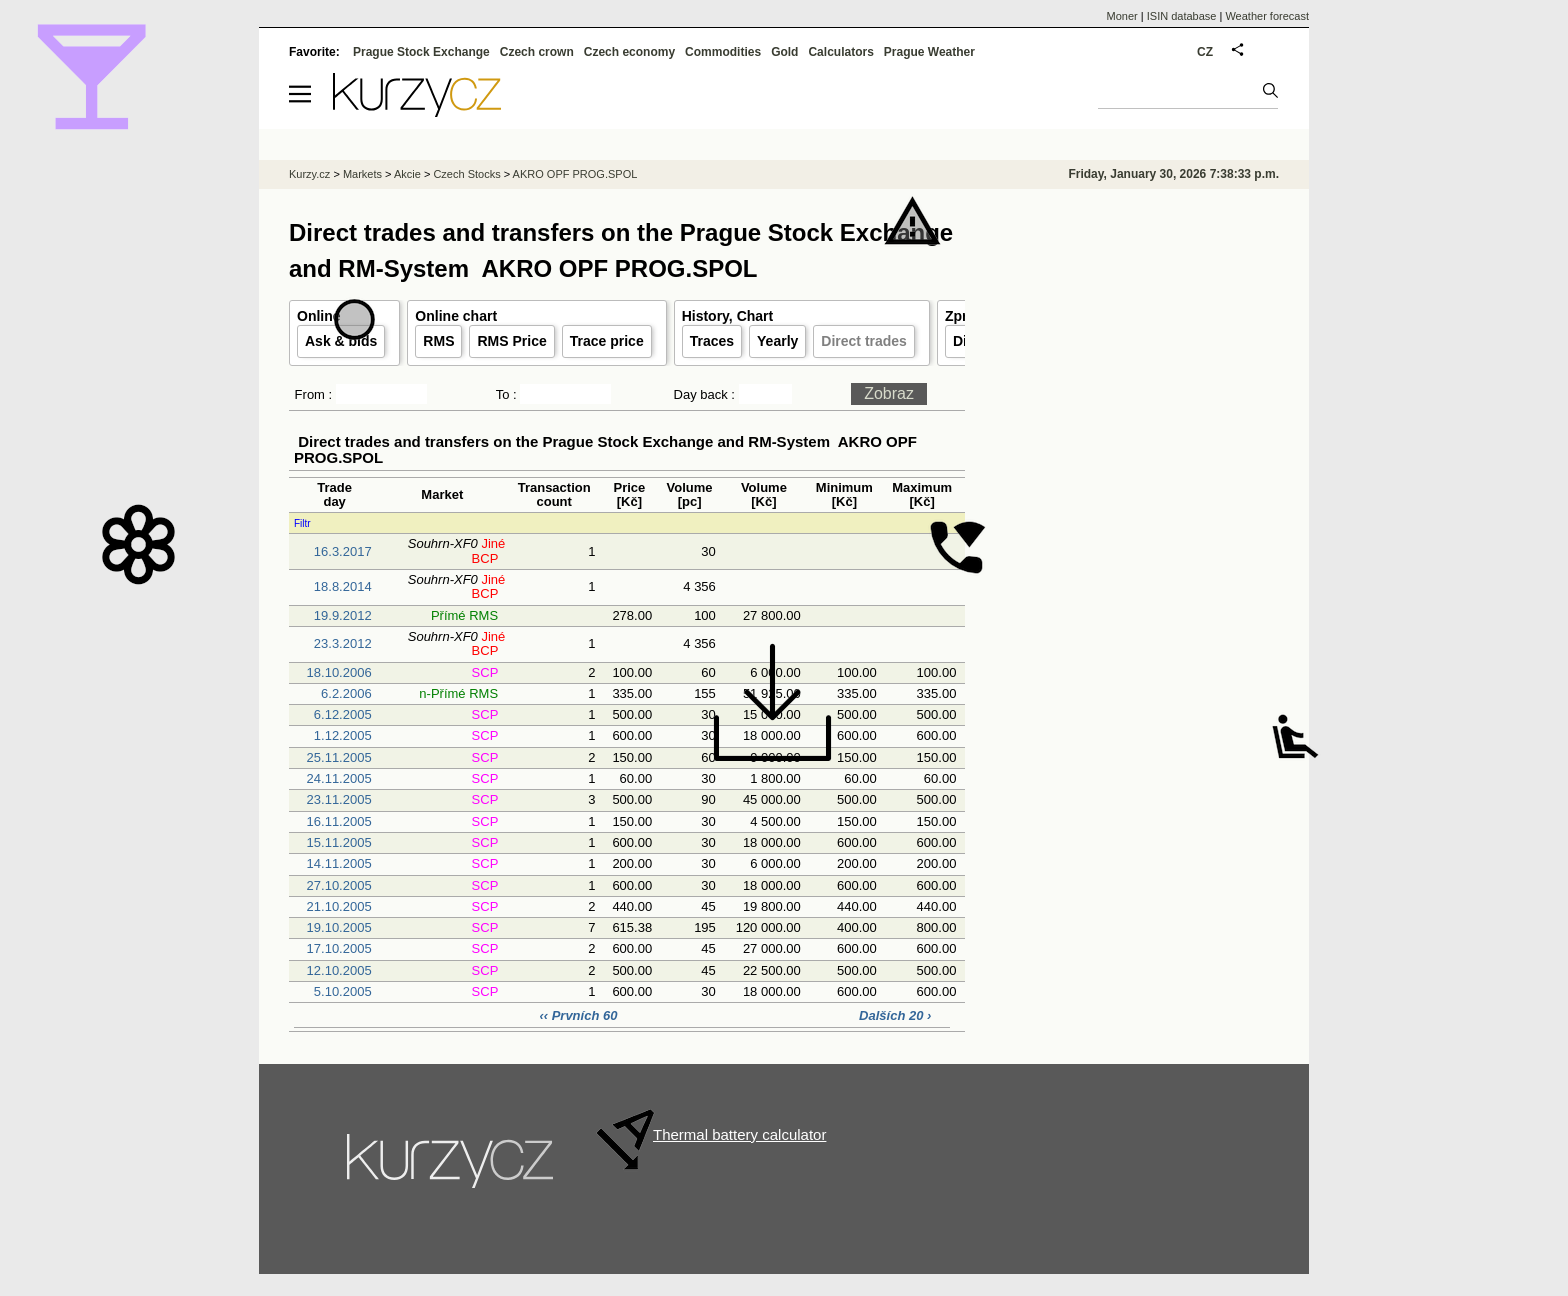 The image size is (1568, 1296). Describe the element at coordinates (138, 544) in the screenshot. I see `access garden or plant care features` at that location.